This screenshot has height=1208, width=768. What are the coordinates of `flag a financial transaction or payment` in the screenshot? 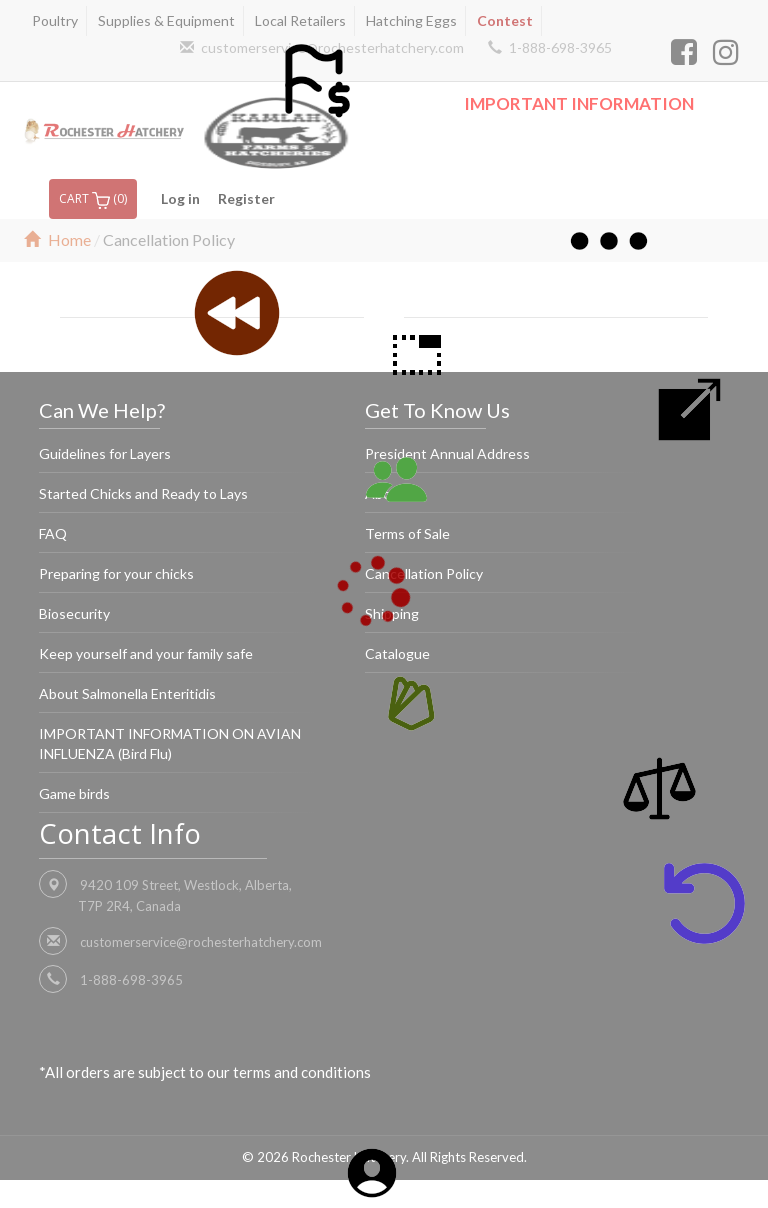 It's located at (314, 78).